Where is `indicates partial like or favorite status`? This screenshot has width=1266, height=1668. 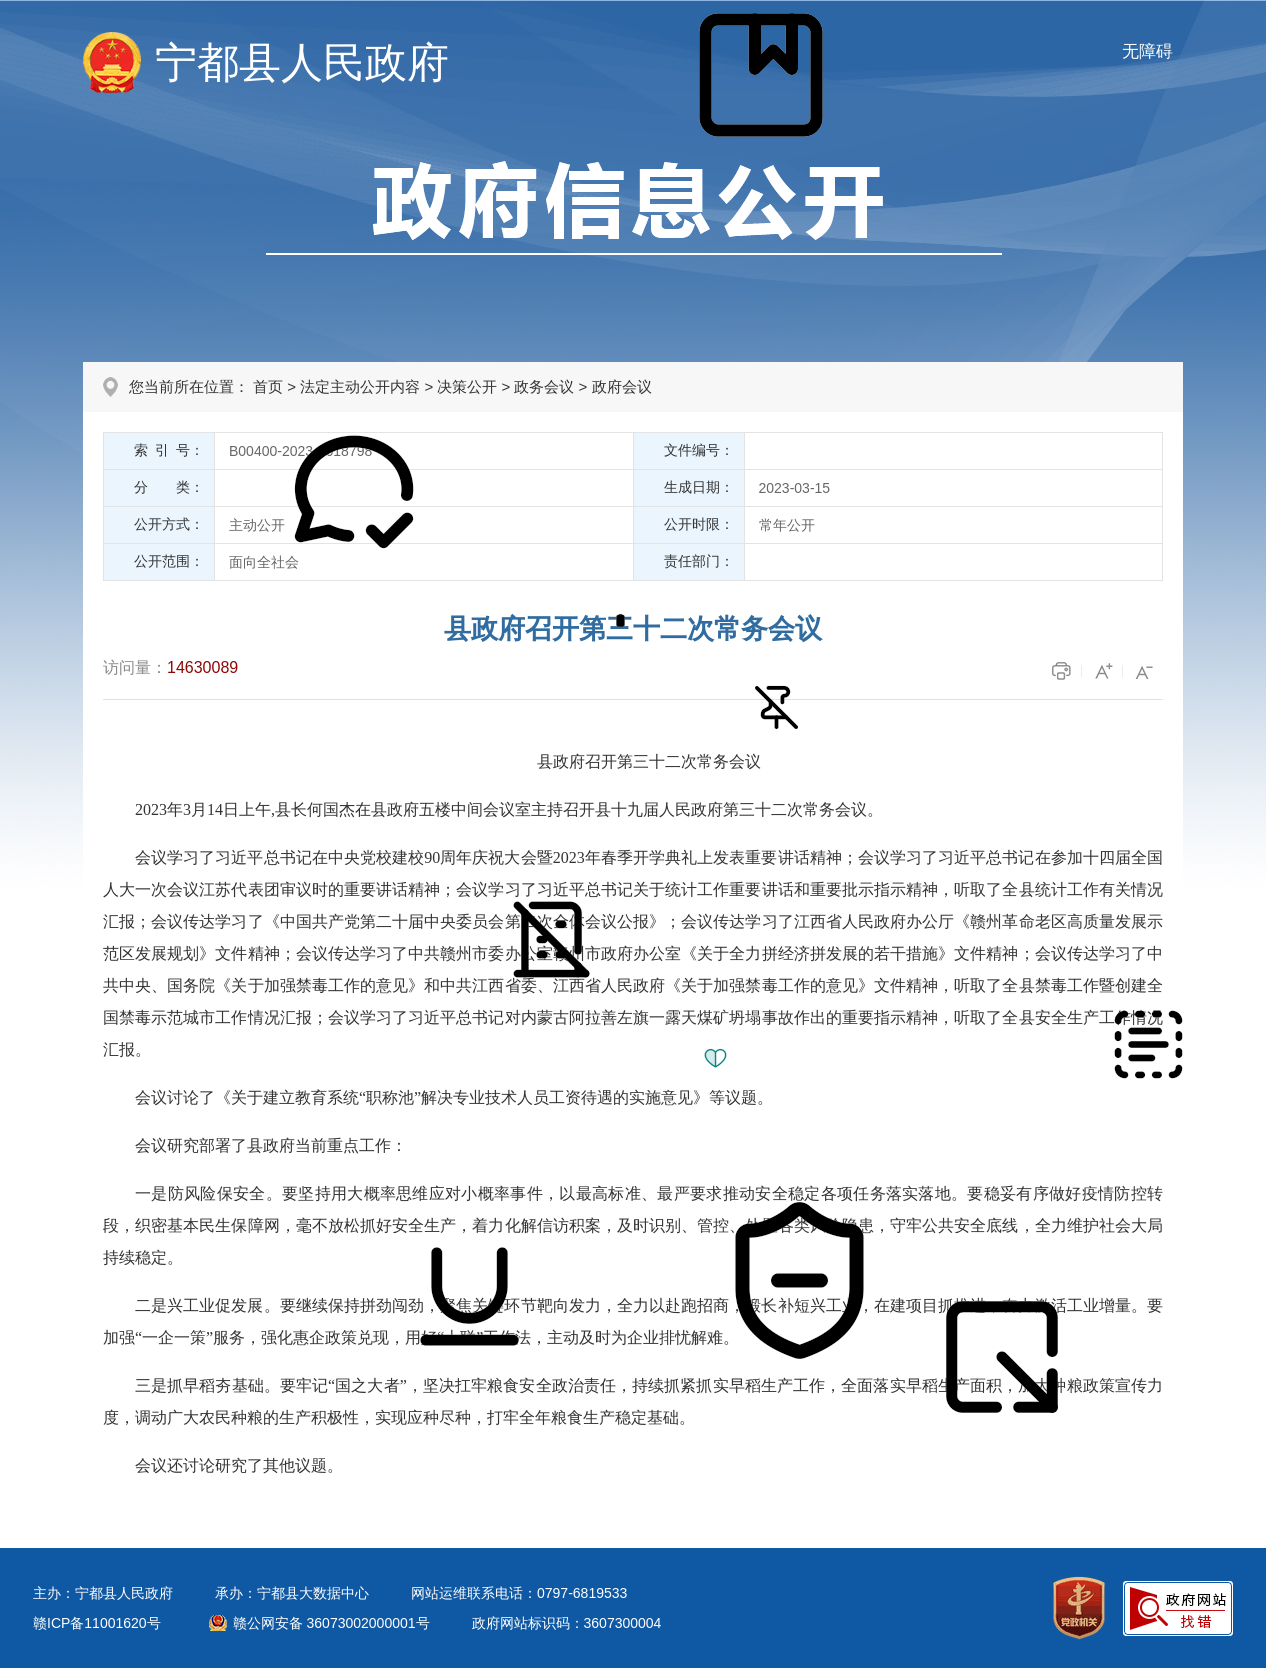 indicates partial like or favorite status is located at coordinates (715, 1057).